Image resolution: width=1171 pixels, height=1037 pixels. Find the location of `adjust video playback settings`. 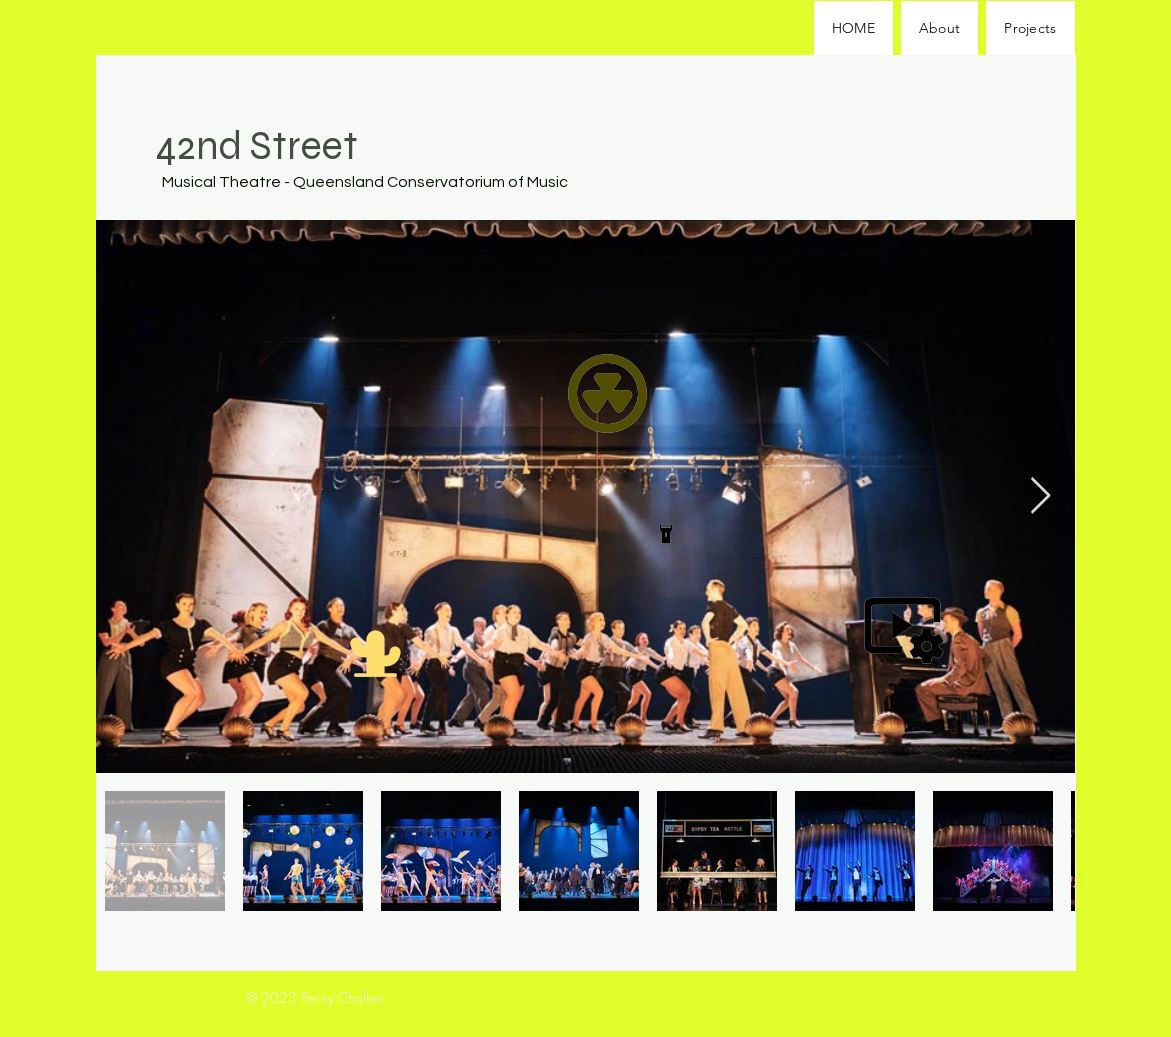

adjust video playback settings is located at coordinates (902, 625).